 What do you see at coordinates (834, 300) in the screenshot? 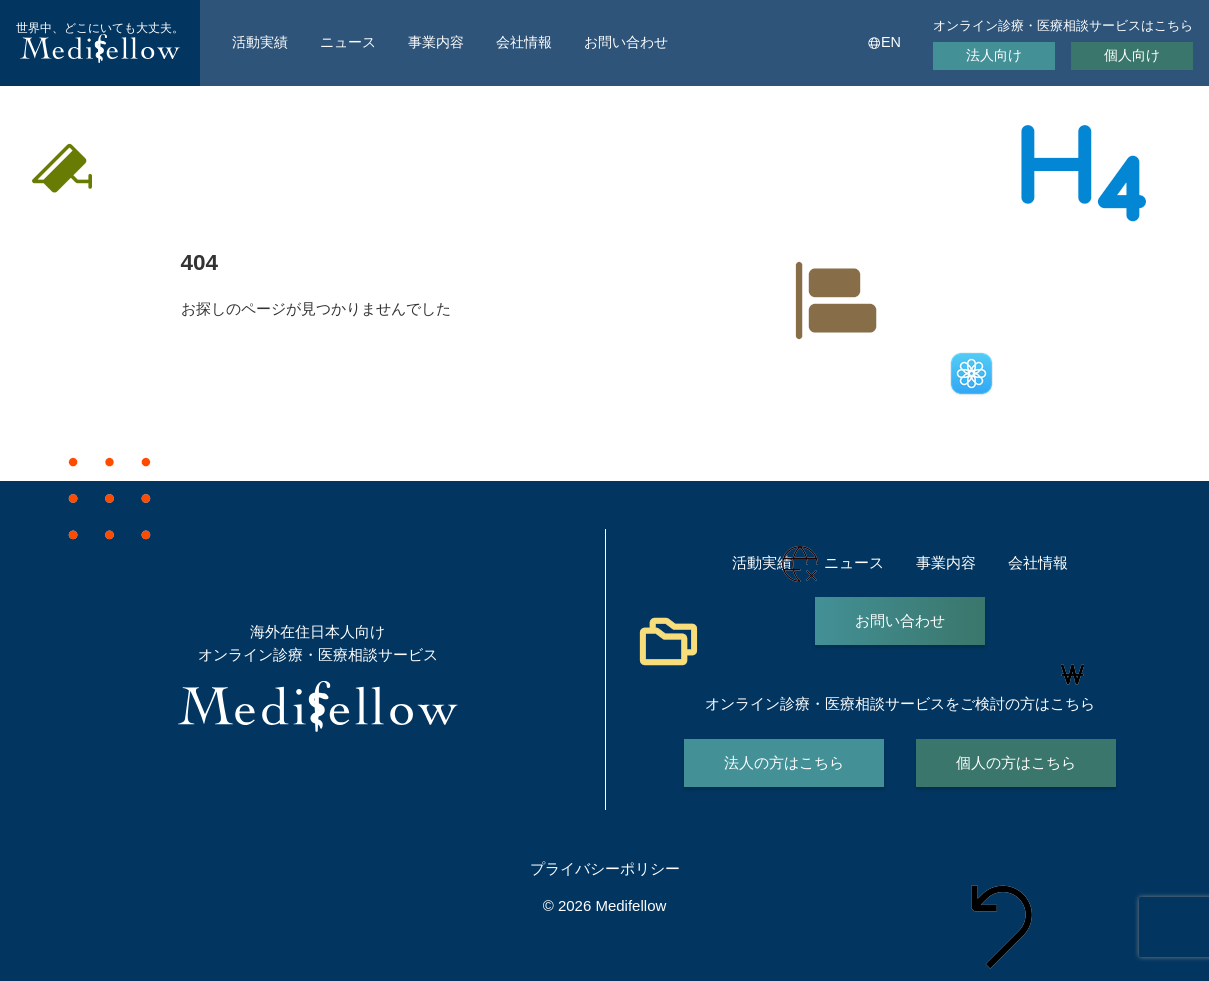
I see `align content to the left` at bounding box center [834, 300].